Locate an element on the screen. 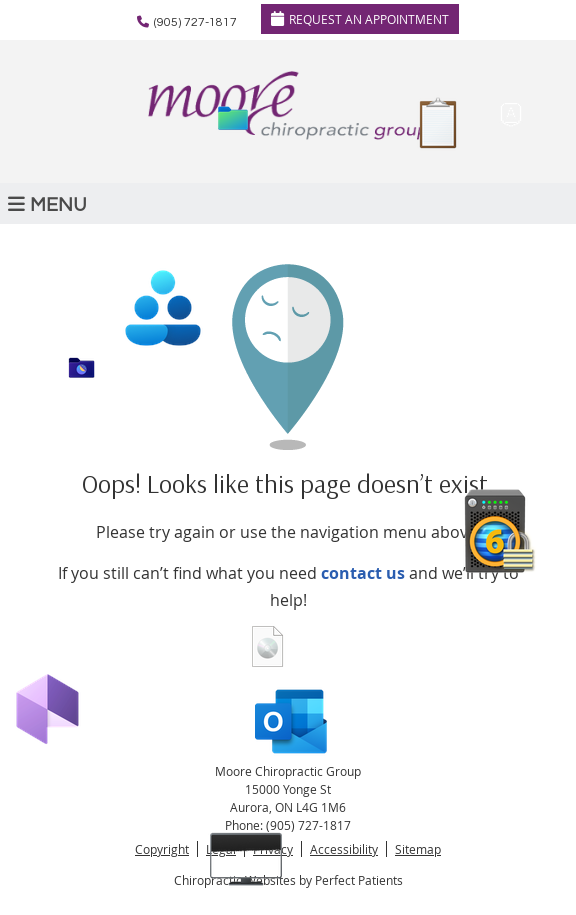 The height and width of the screenshot is (915, 576). open a disc image file is located at coordinates (267, 646).